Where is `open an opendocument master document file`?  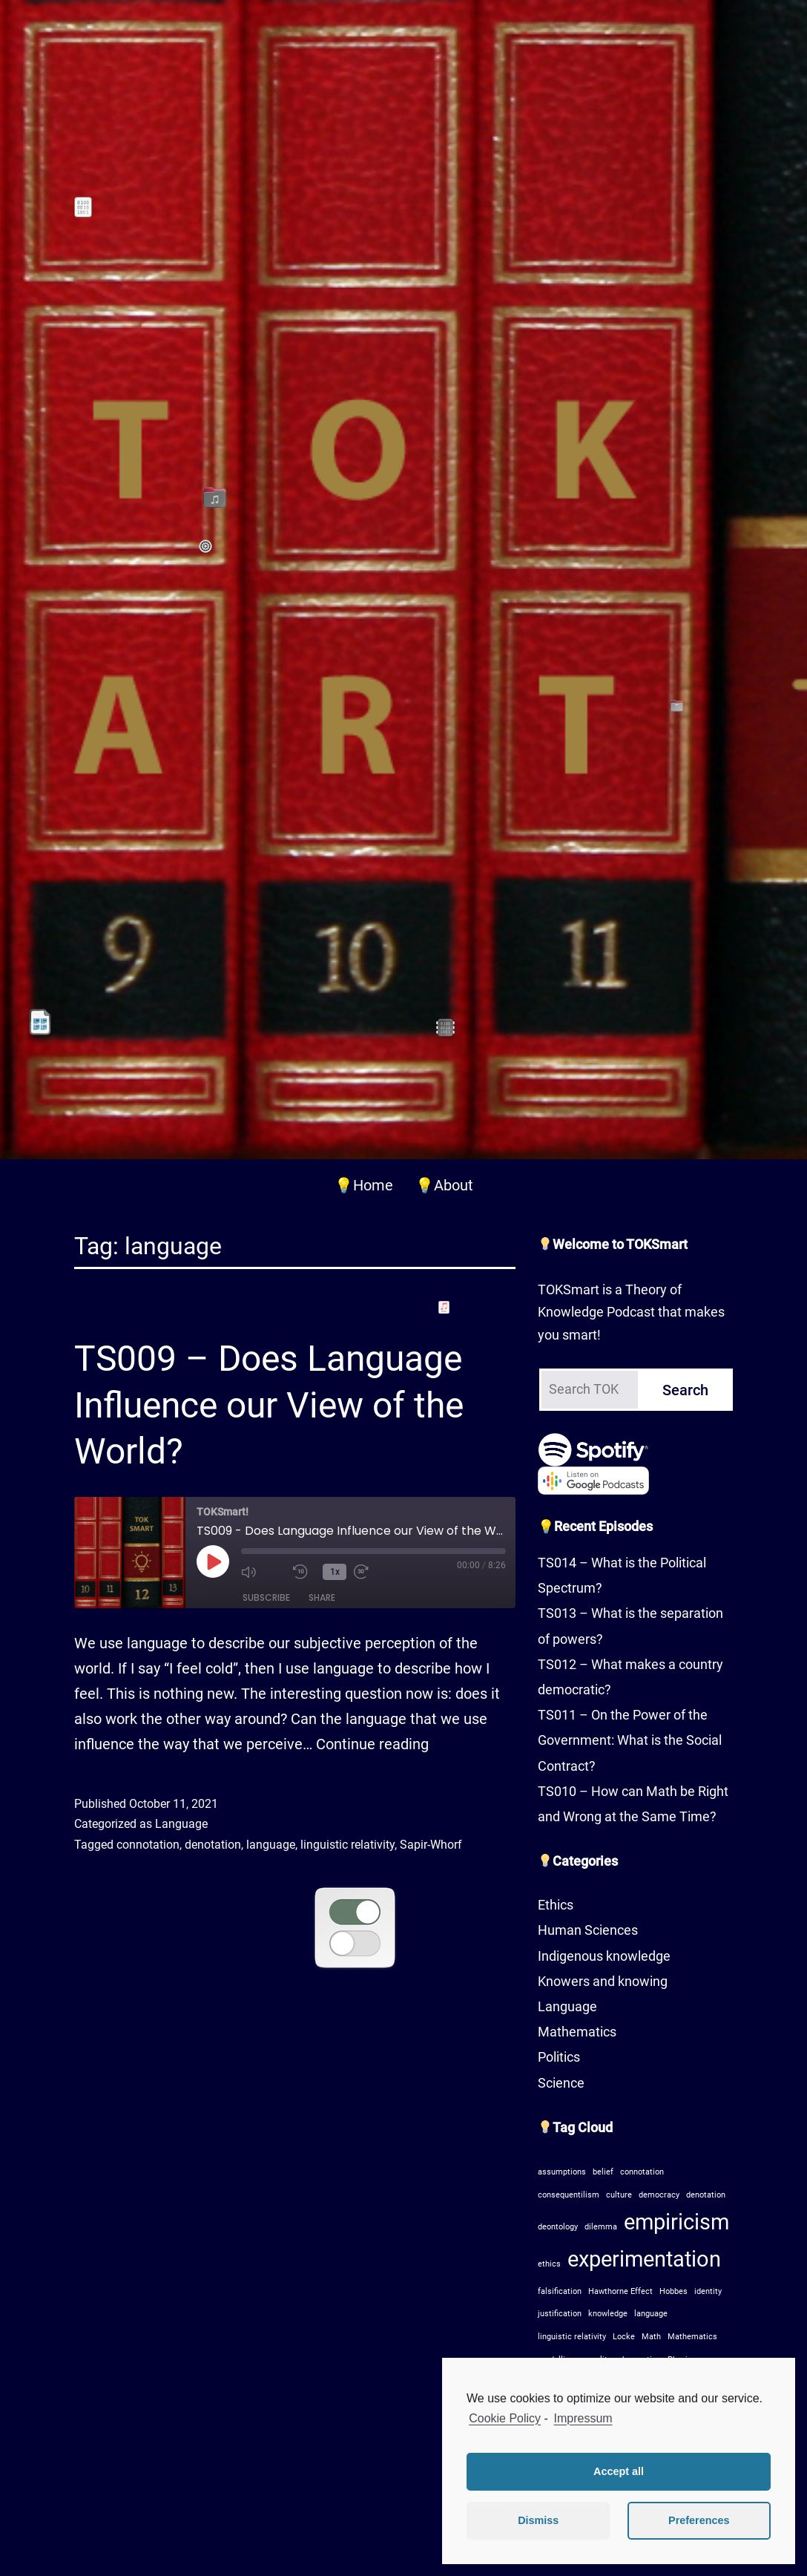 open an opendocument master document file is located at coordinates (40, 1022).